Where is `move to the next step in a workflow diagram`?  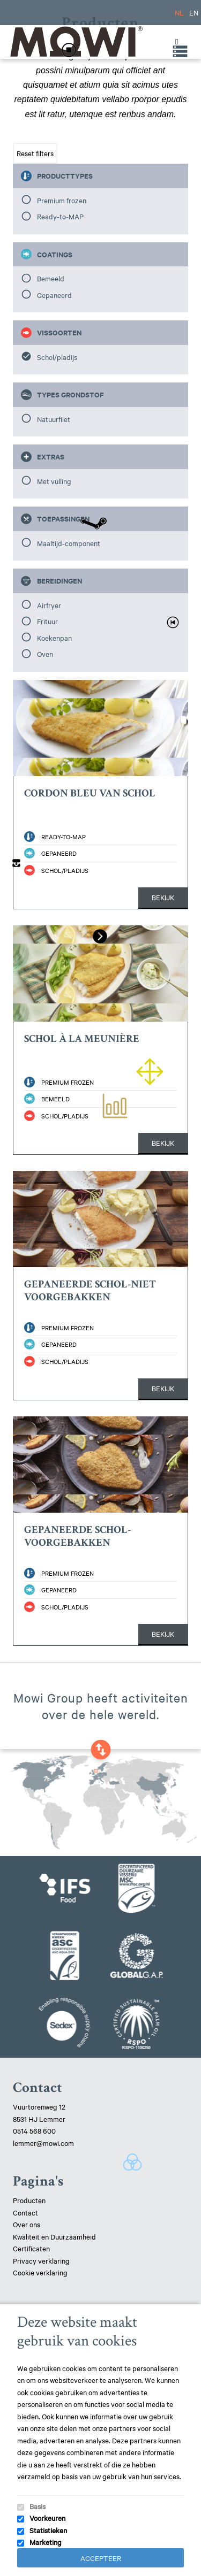
move to the next step in a workflow diagram is located at coordinates (16, 863).